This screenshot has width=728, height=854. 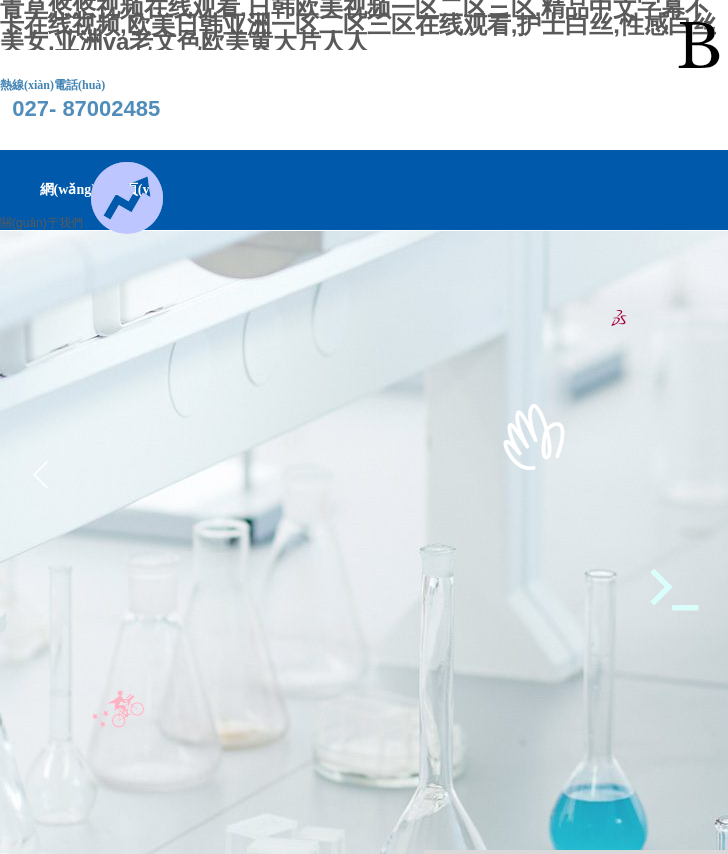 What do you see at coordinates (699, 45) in the screenshot?
I see `bookalope logo - ebook conversion and publishing platform` at bounding box center [699, 45].